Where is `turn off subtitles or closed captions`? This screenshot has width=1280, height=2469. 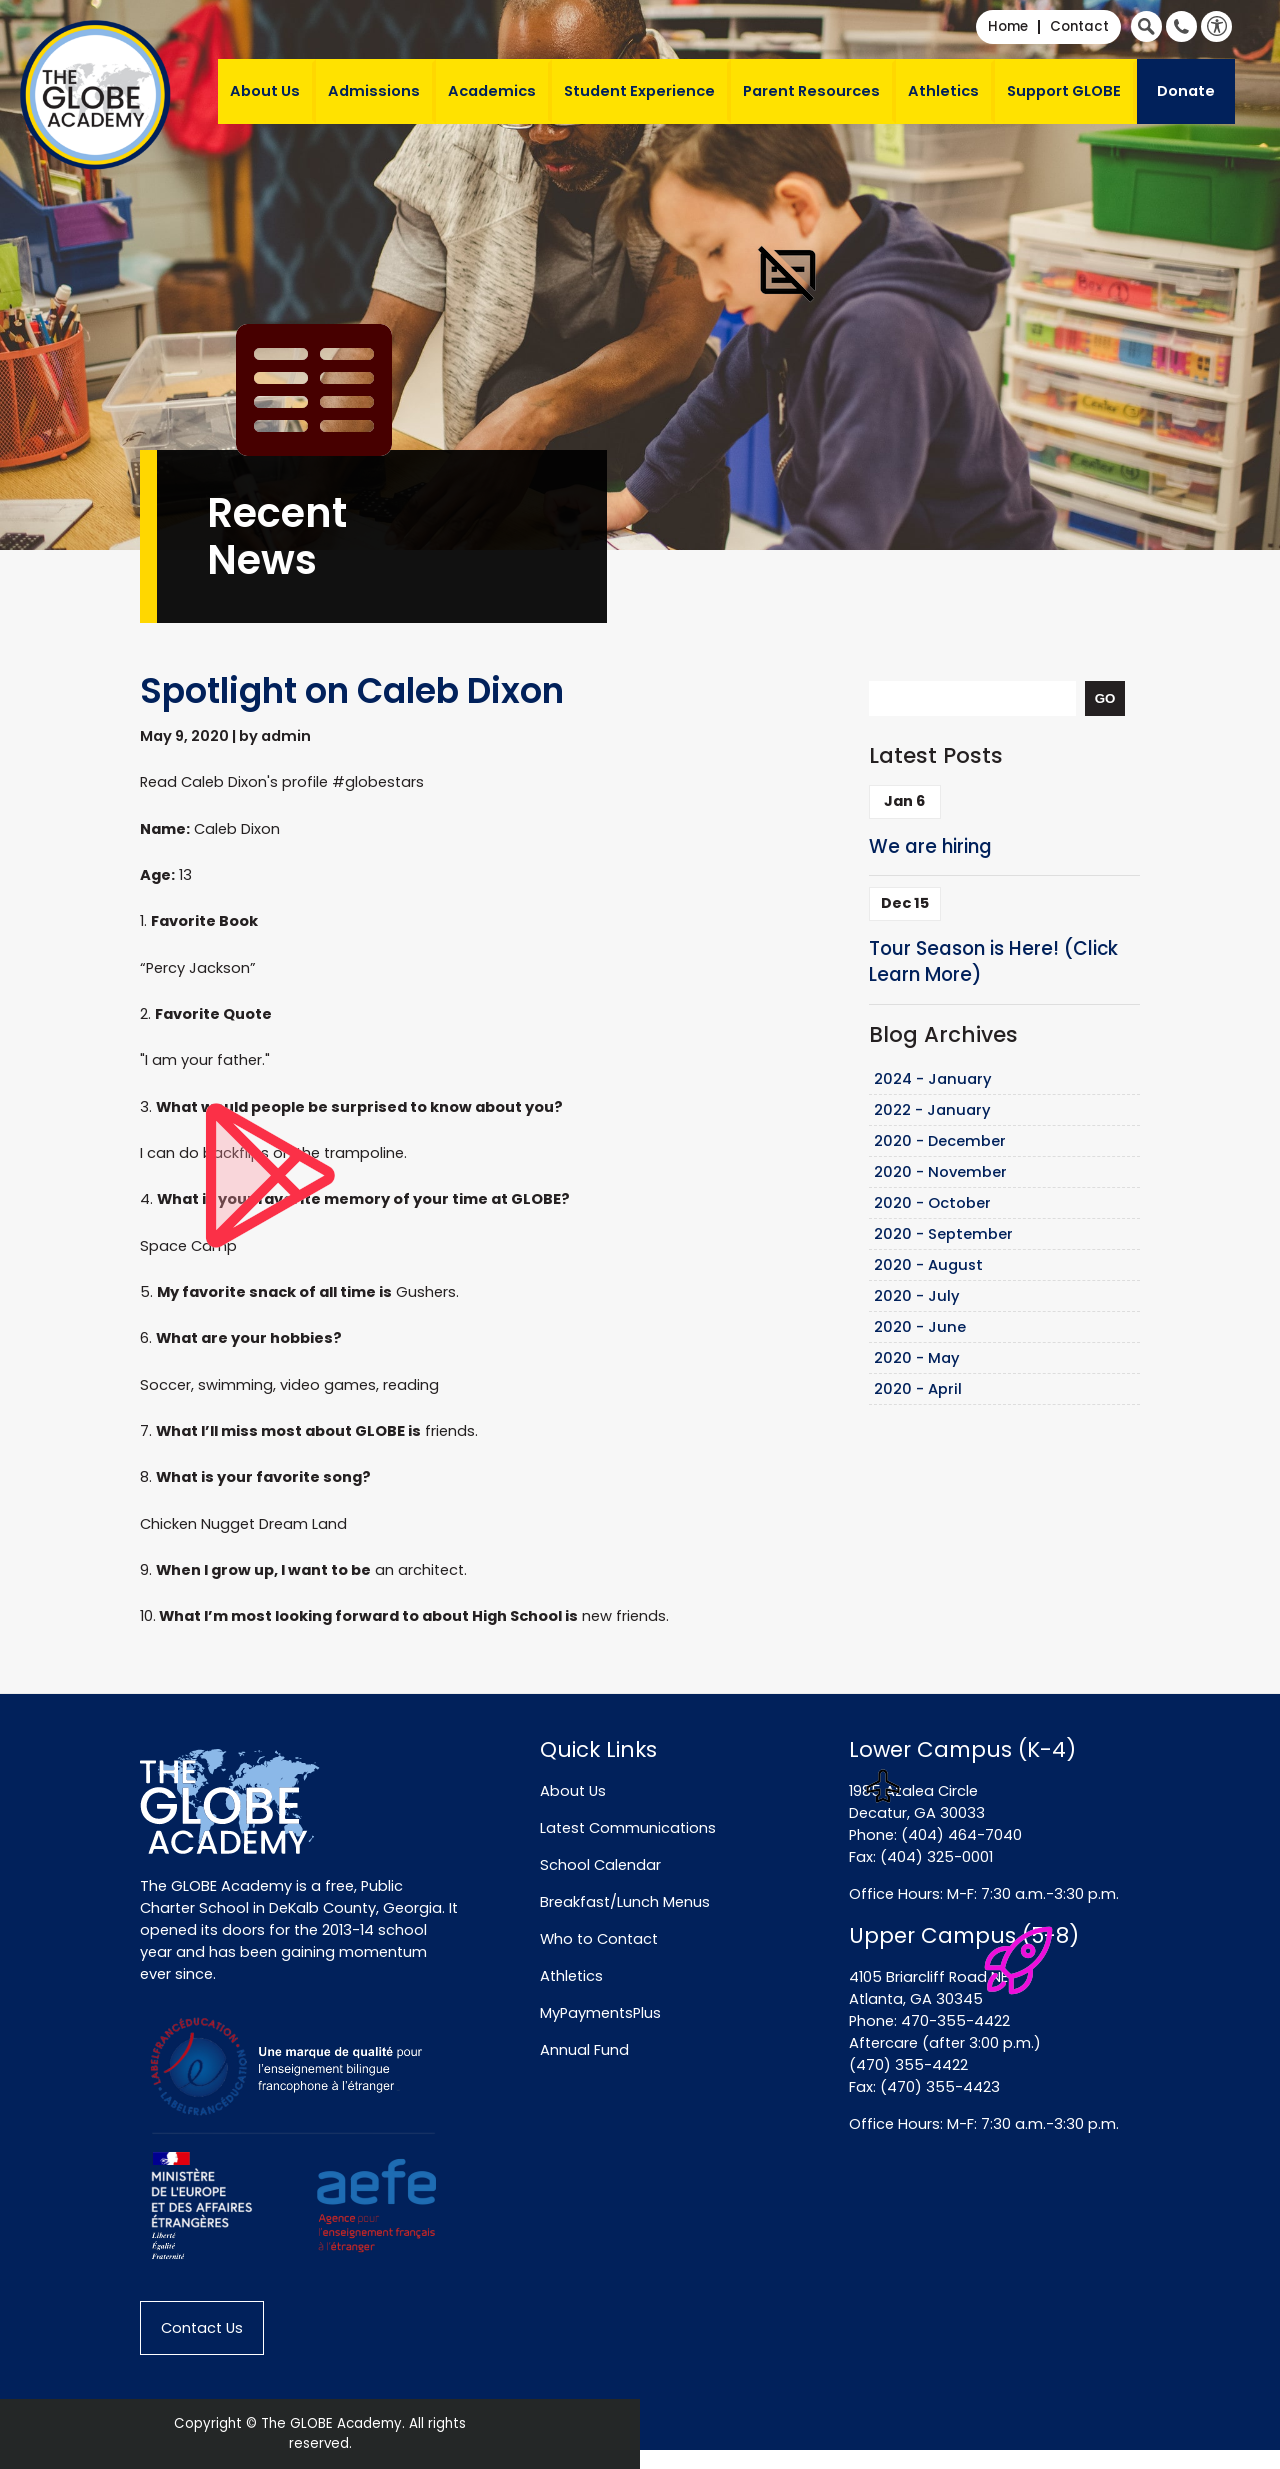
turn off subtitles or closed captions is located at coordinates (788, 272).